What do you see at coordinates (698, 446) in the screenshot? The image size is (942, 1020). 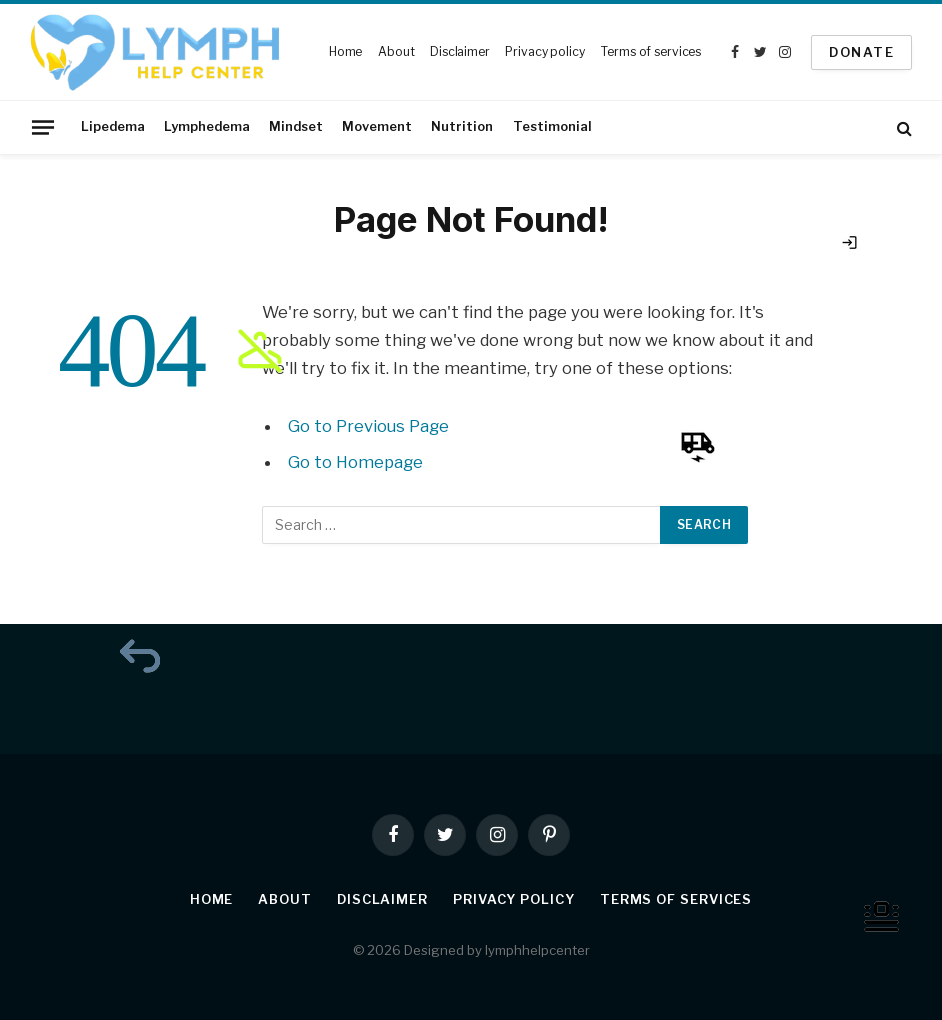 I see `select electric rickshaw as transport option` at bounding box center [698, 446].